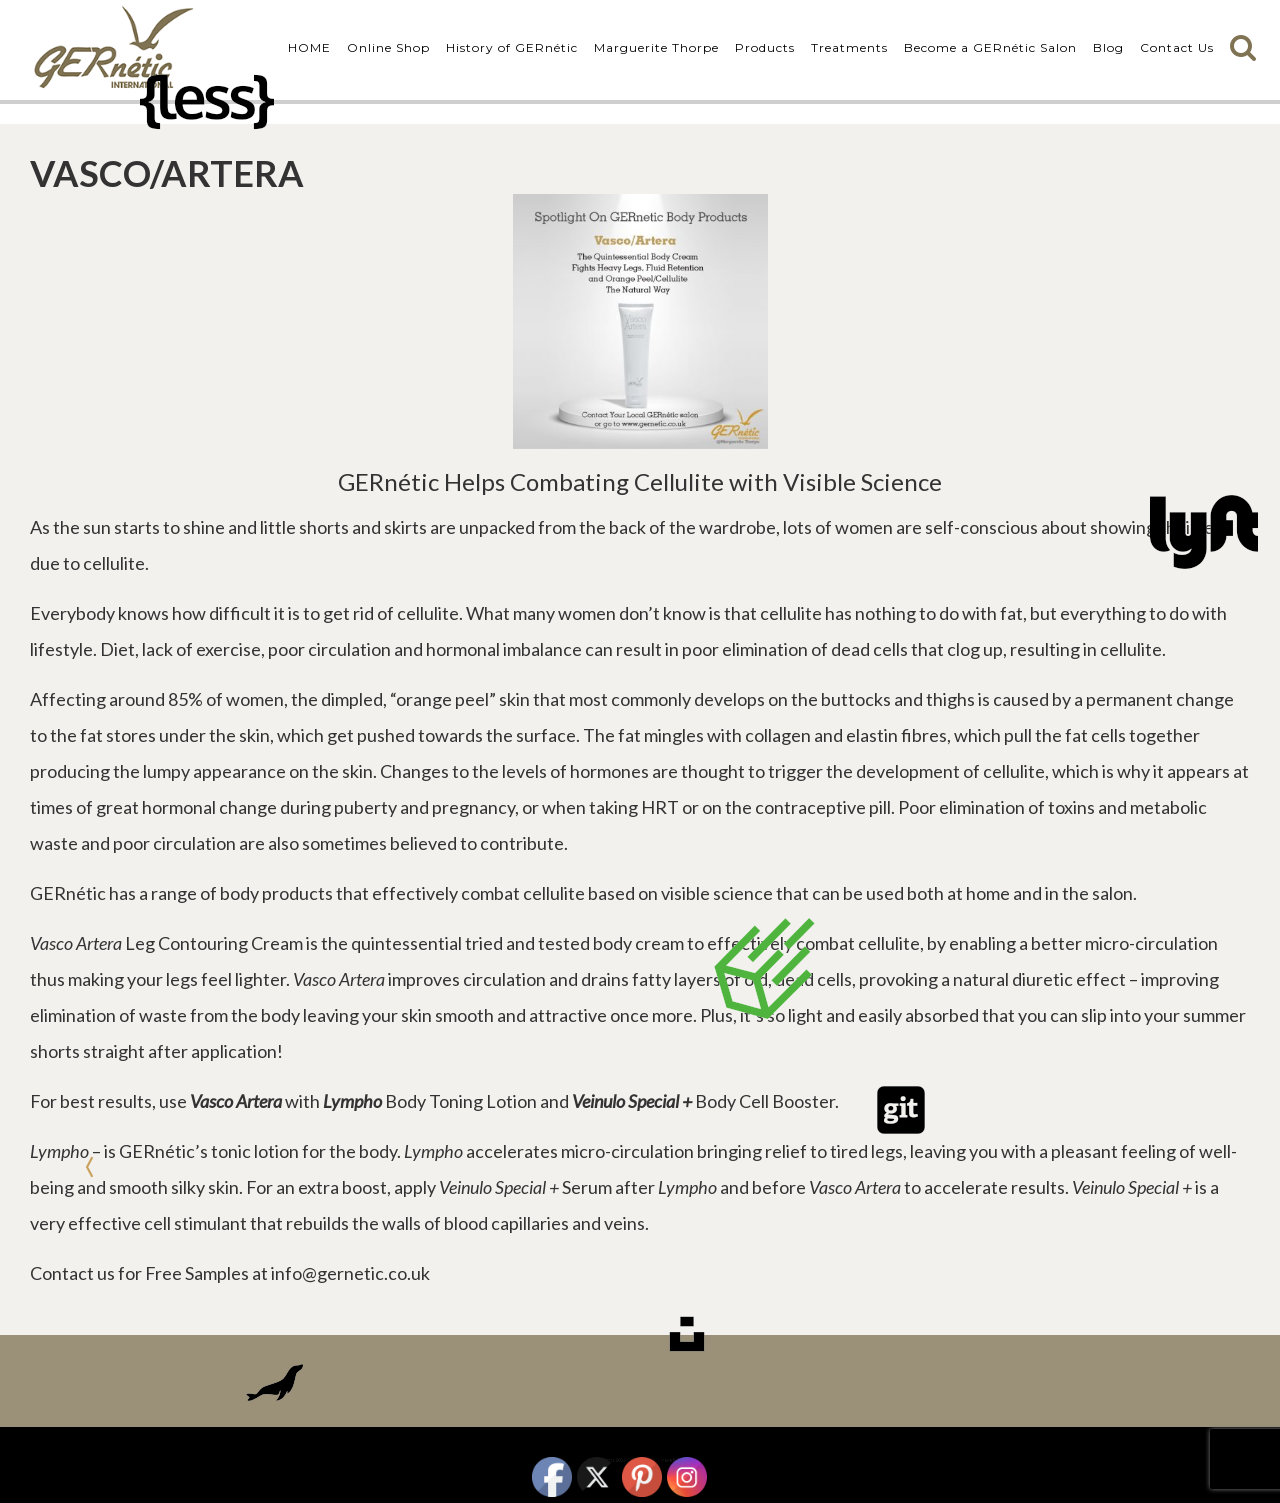 This screenshot has height=1503, width=1280. I want to click on open unsplash to browse stock photos, so click(687, 1334).